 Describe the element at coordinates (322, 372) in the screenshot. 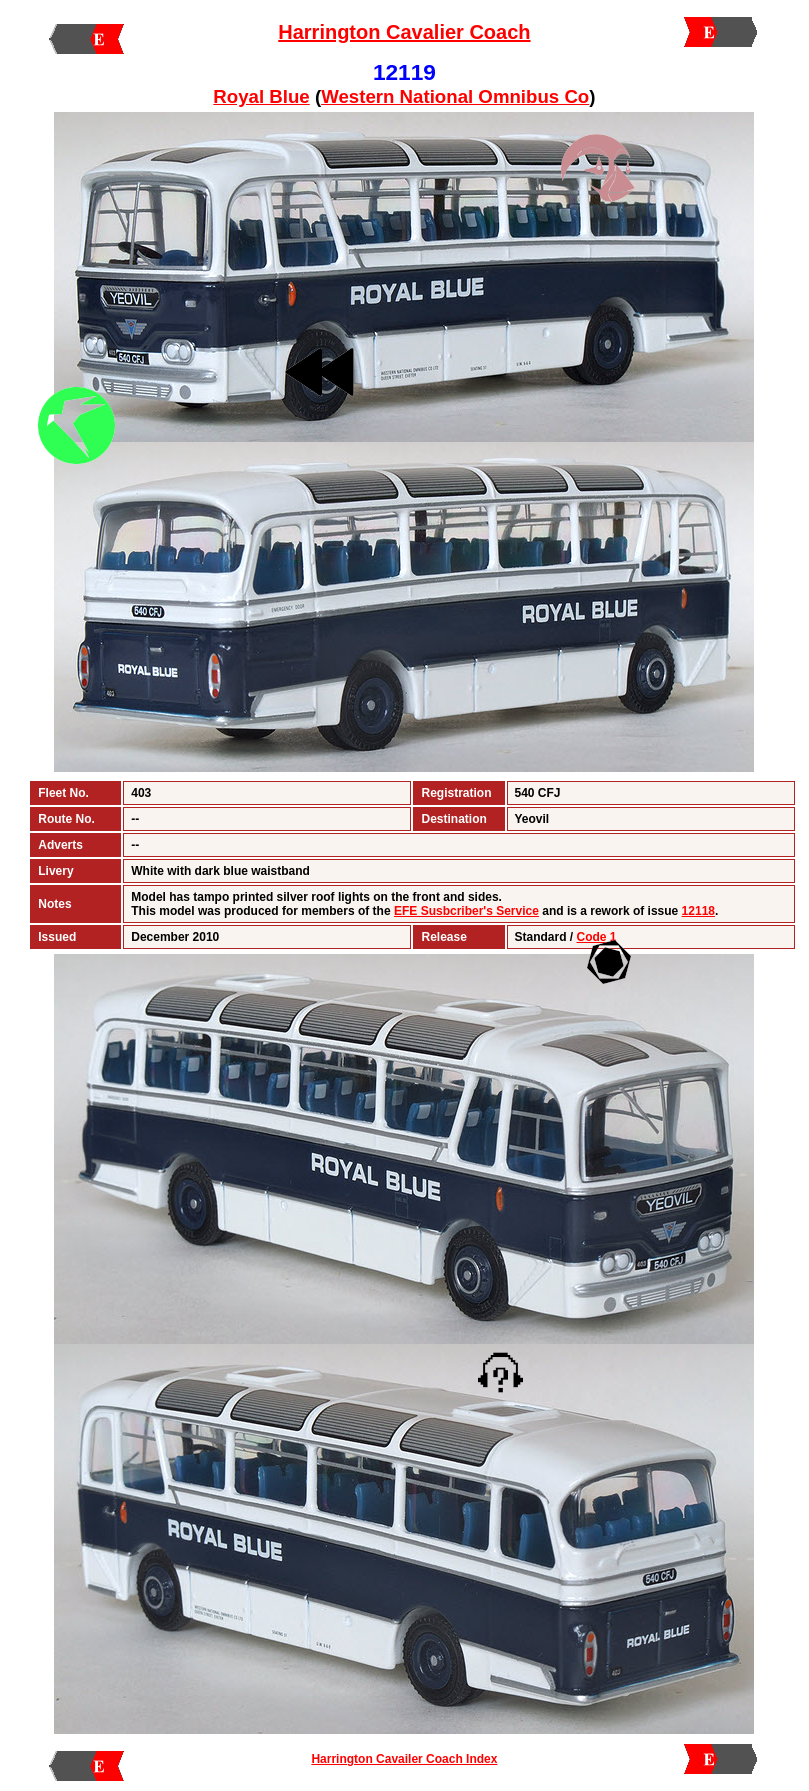

I see `rewind or skip backward in media playback` at that location.